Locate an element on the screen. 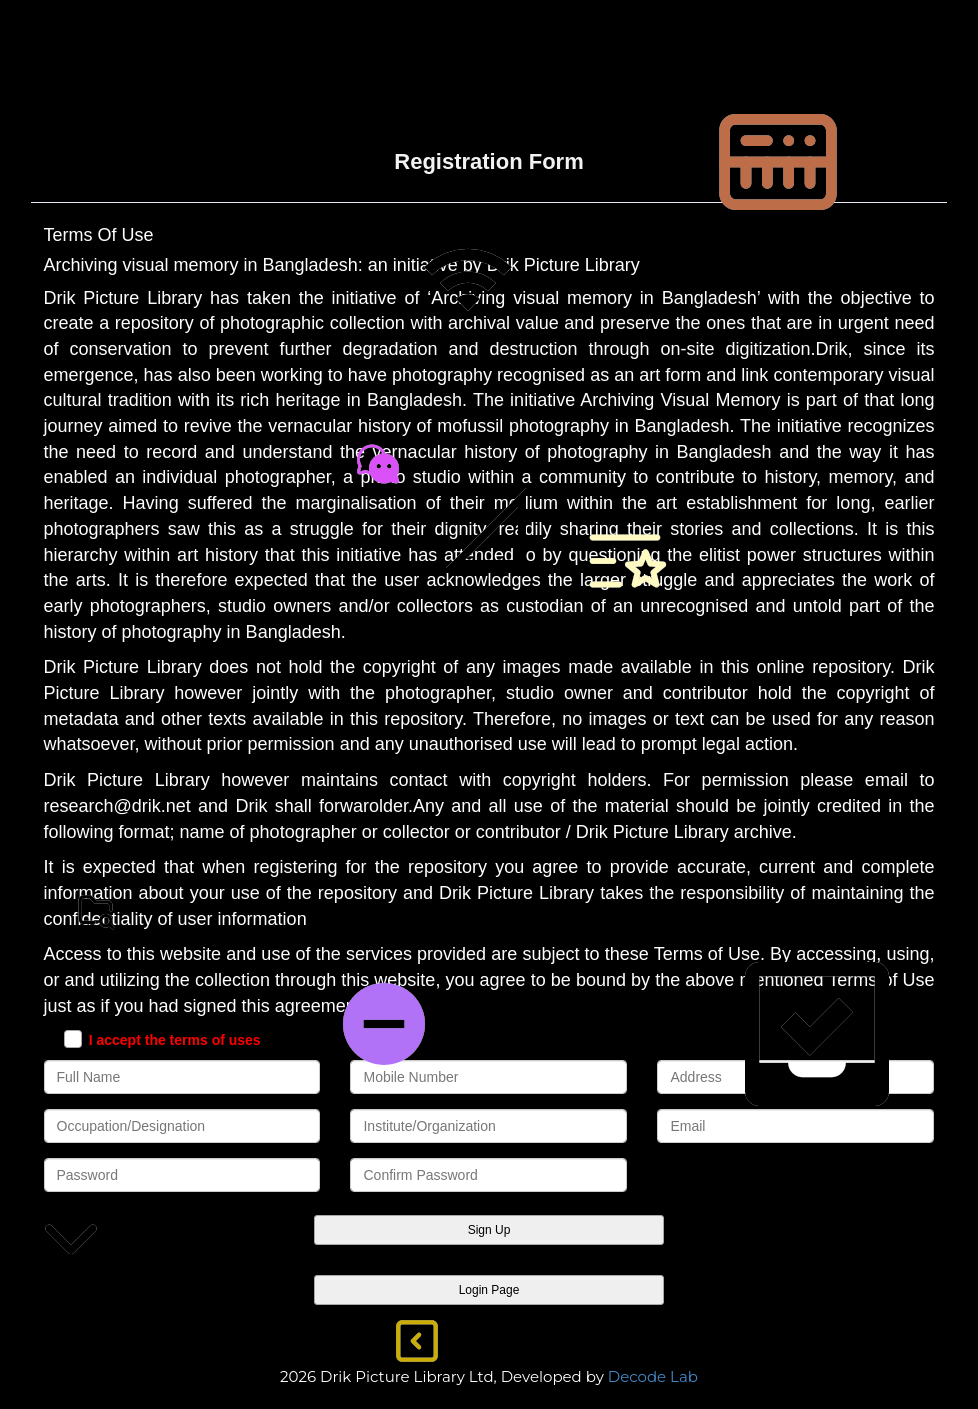  expand a dropdown menu or collapsible section is located at coordinates (71, 1240).